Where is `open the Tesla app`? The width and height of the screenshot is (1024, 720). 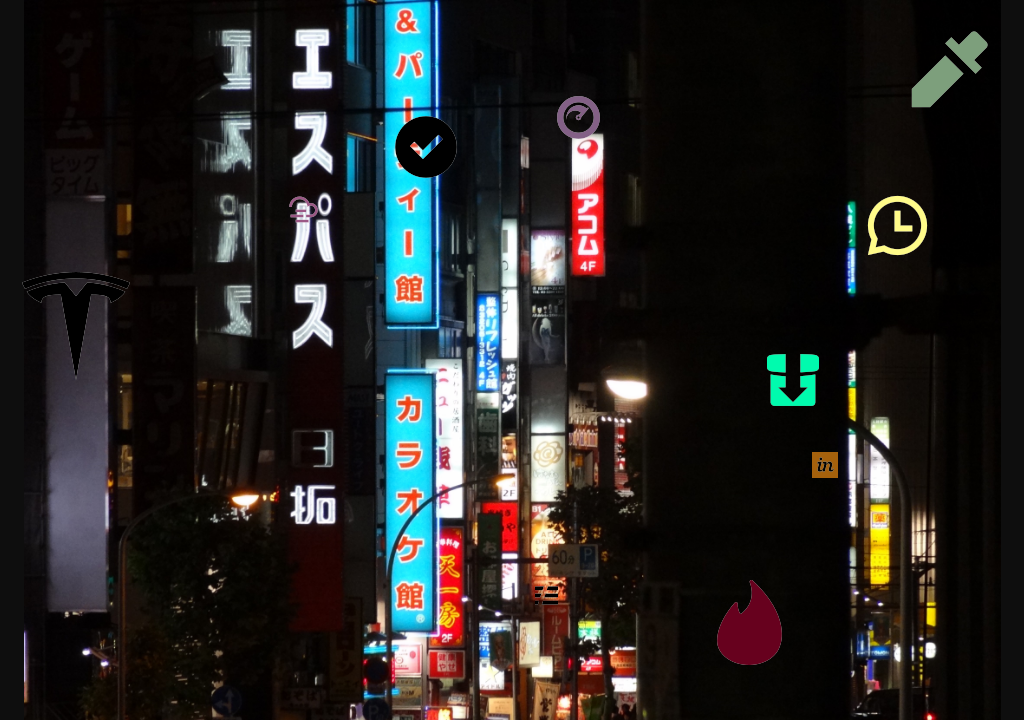 open the Tesla app is located at coordinates (76, 326).